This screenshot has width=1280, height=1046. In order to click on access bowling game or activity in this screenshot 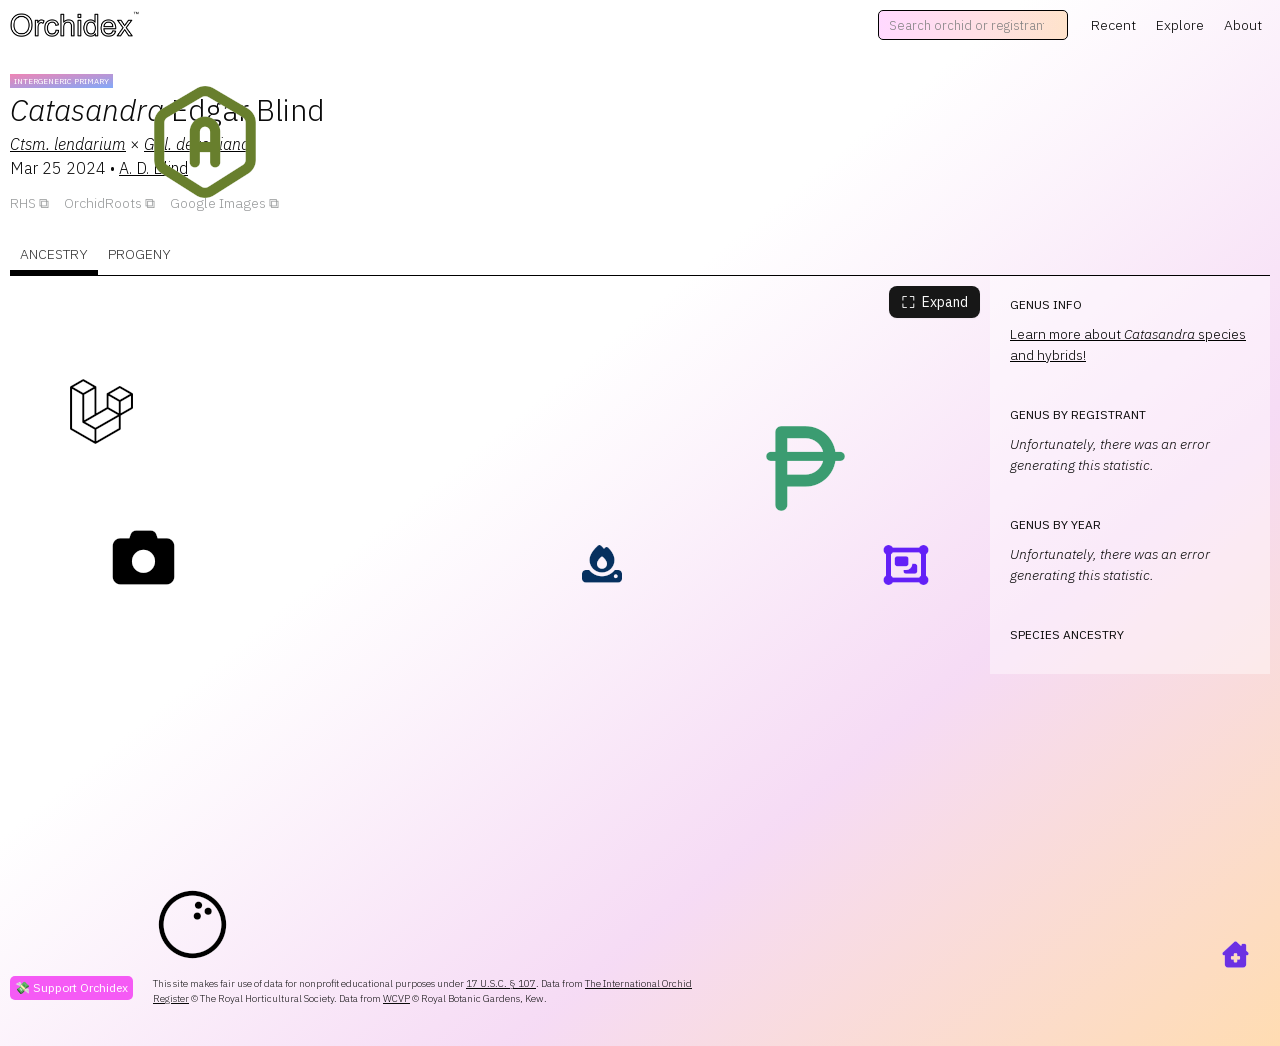, I will do `click(192, 924)`.